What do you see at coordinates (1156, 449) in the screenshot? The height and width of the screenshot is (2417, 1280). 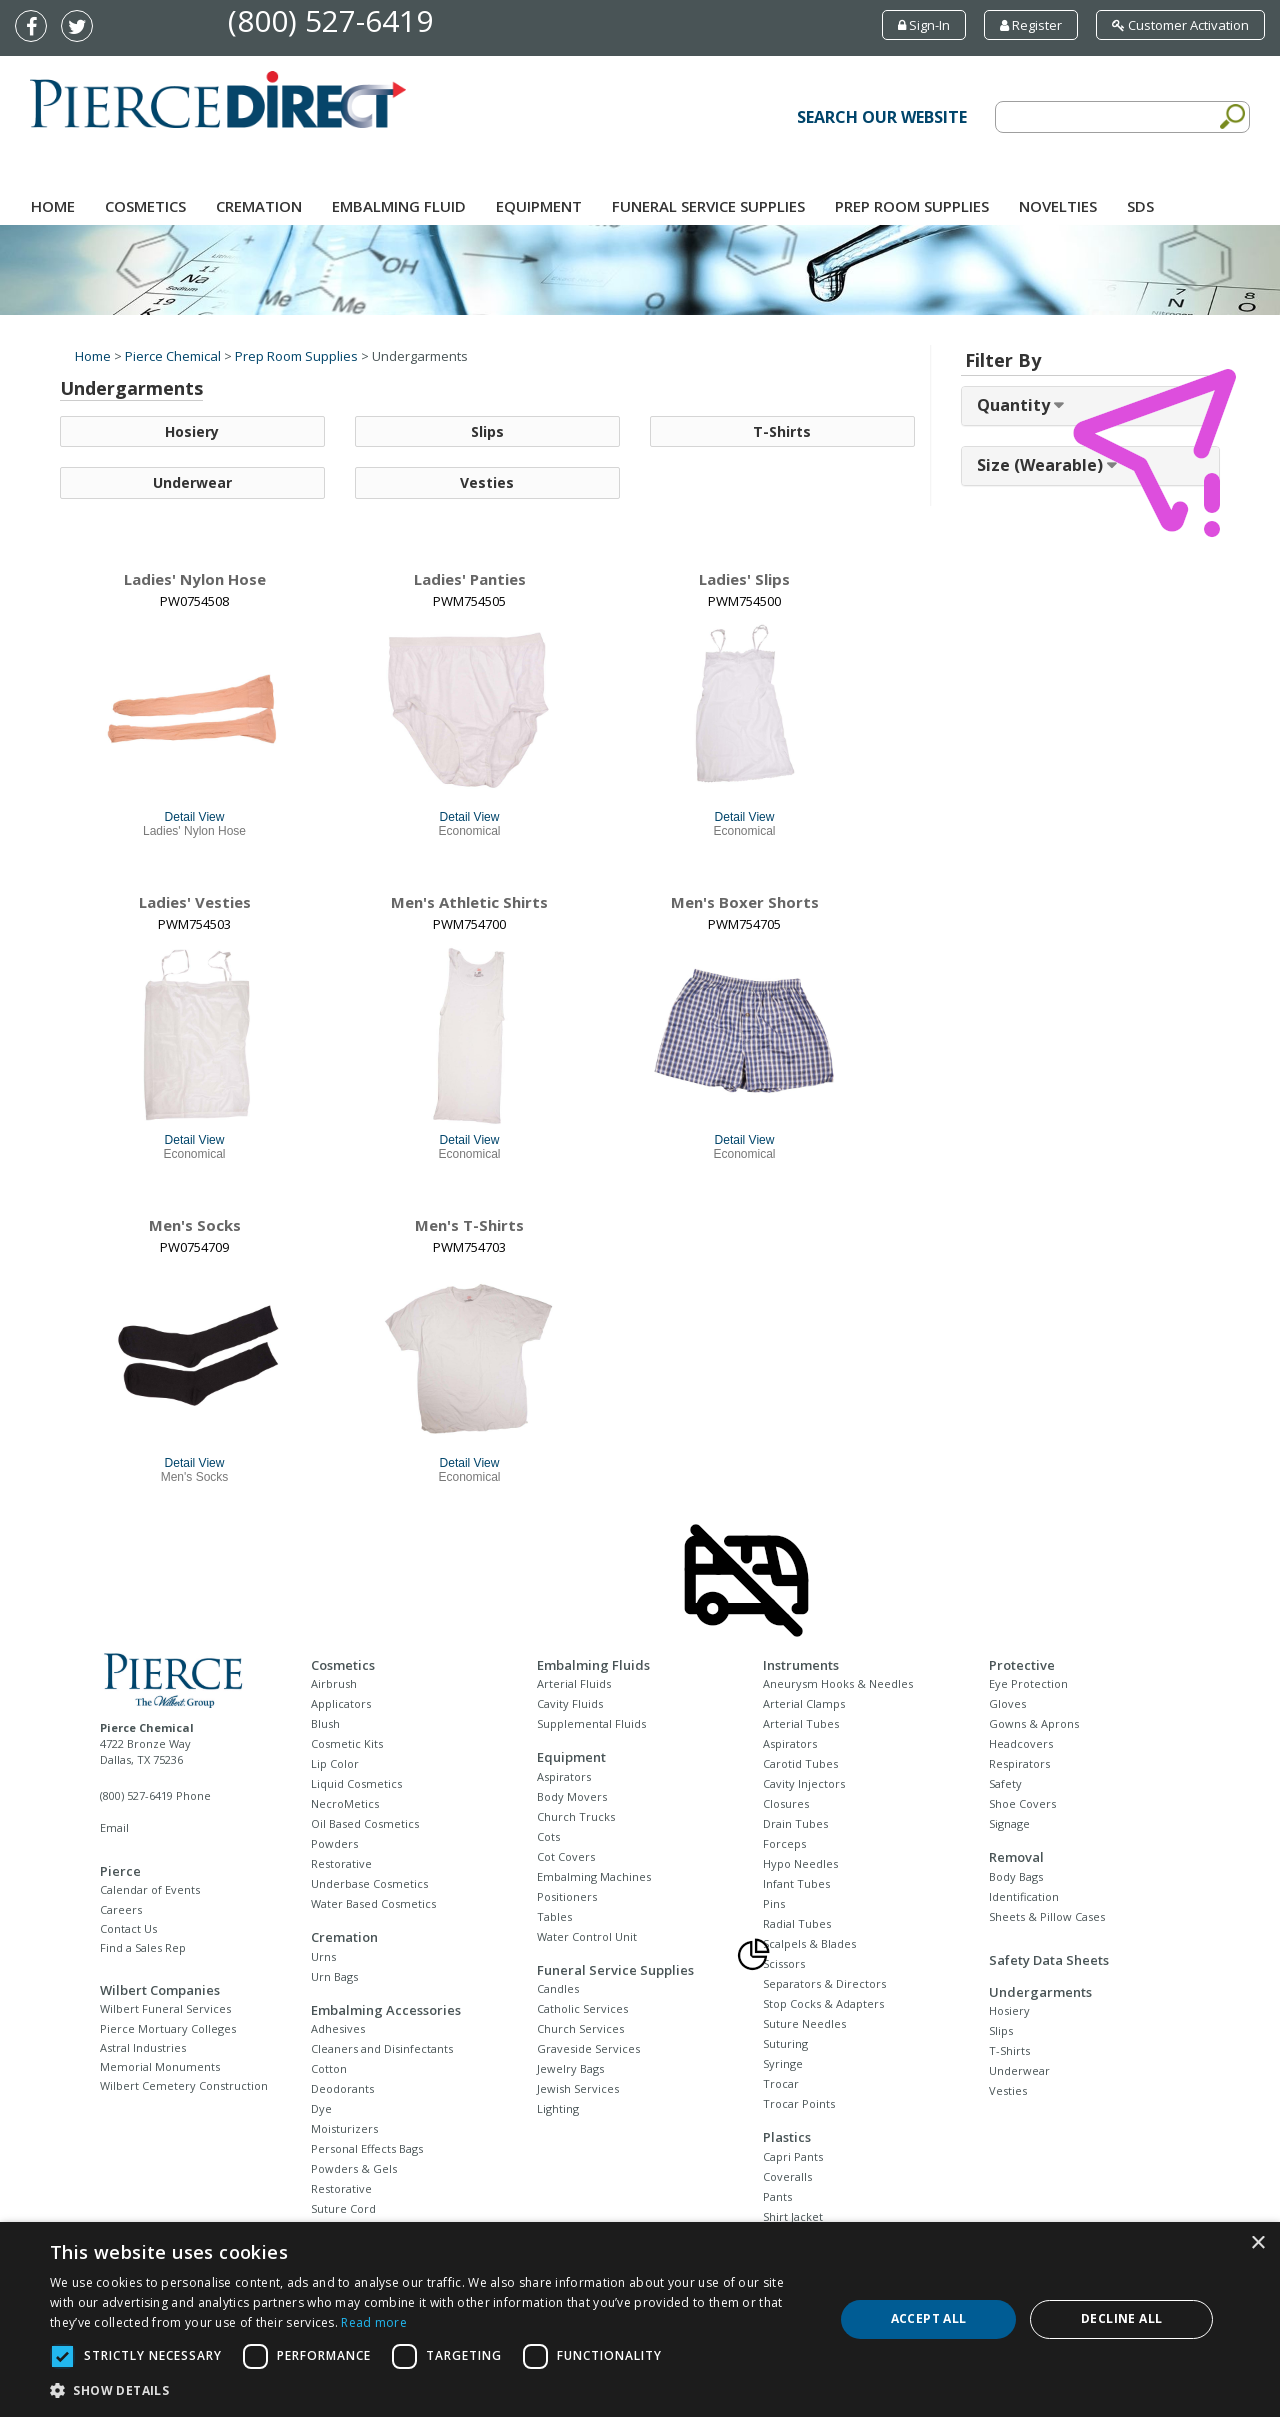 I see `location alert or warning` at bounding box center [1156, 449].